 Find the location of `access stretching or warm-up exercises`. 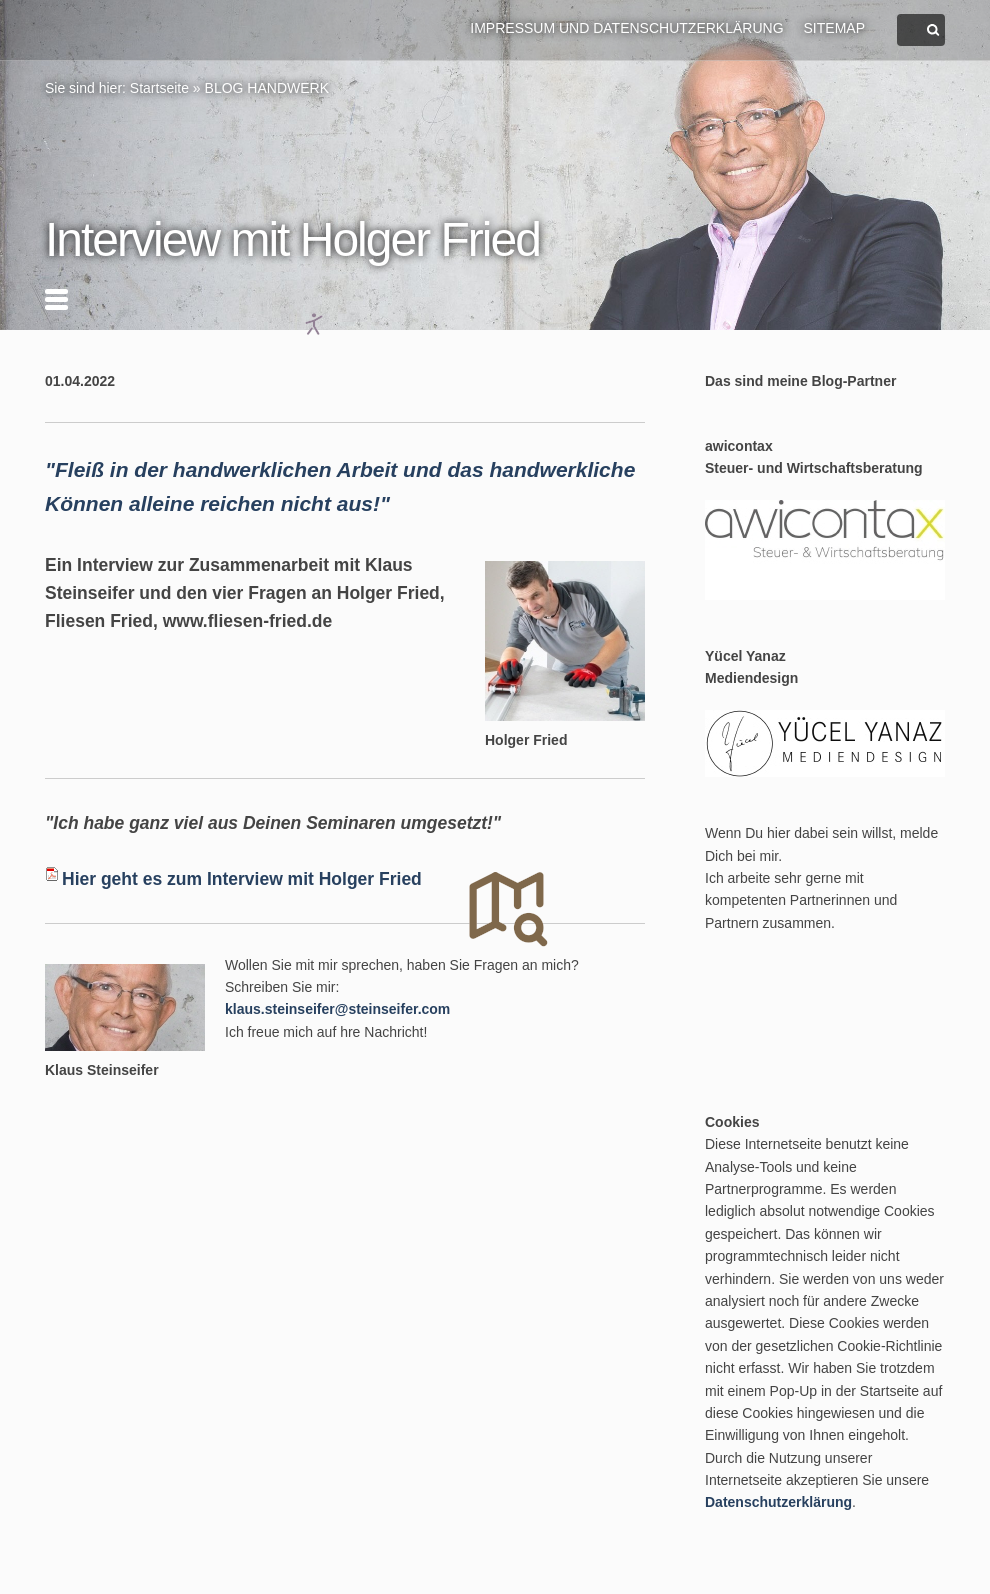

access stretching or warm-up exercises is located at coordinates (314, 324).